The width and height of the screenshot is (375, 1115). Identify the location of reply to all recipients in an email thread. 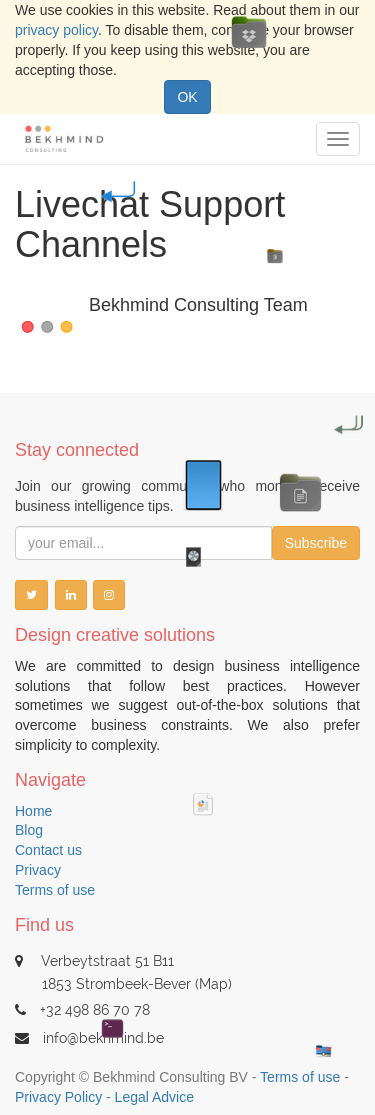
(348, 423).